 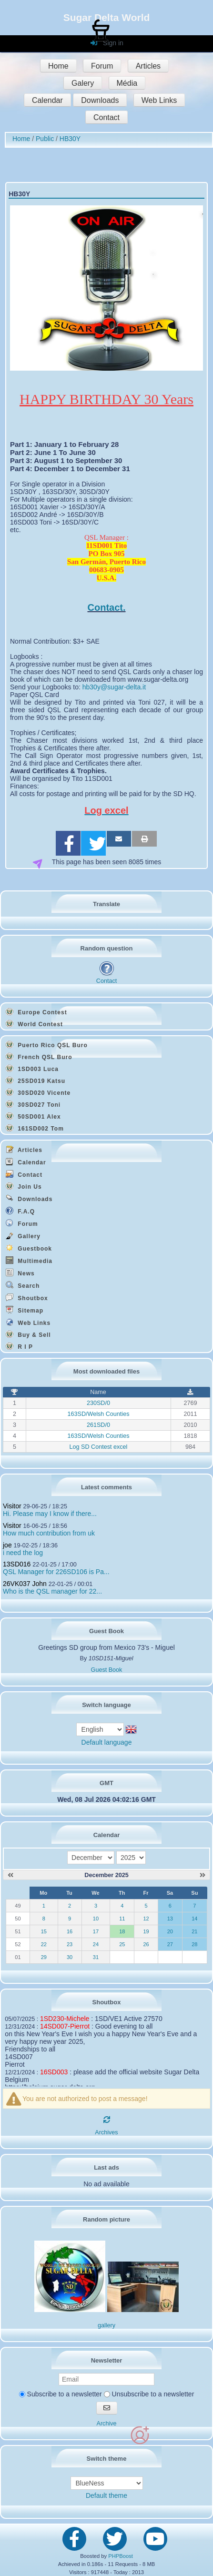 I want to click on view speaker or presentation podium, so click(x=101, y=30).